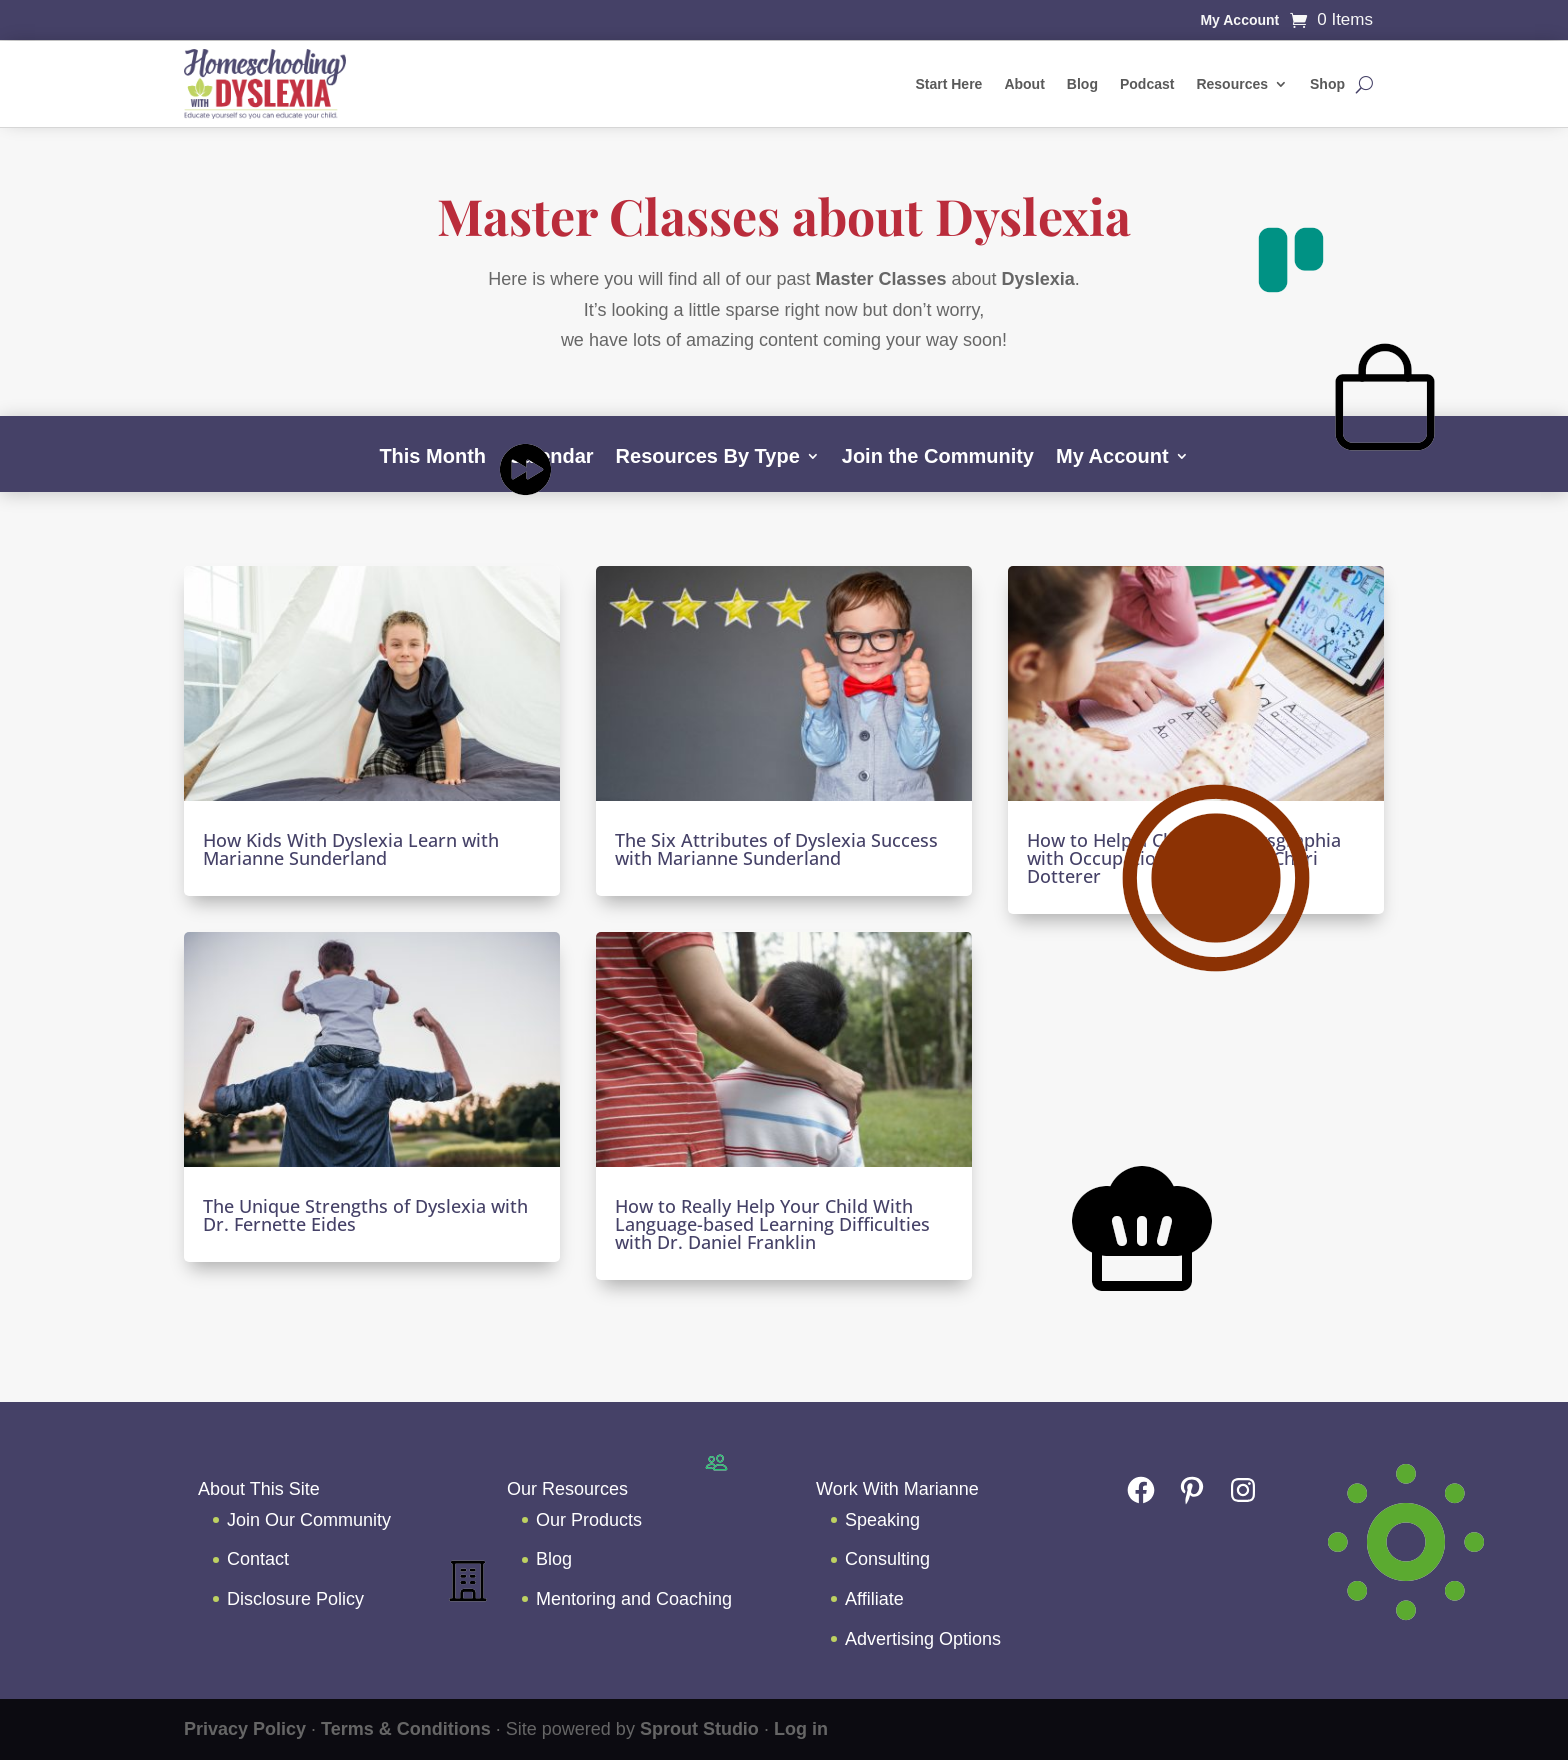  What do you see at coordinates (468, 1581) in the screenshot?
I see `view office or workplace information` at bounding box center [468, 1581].